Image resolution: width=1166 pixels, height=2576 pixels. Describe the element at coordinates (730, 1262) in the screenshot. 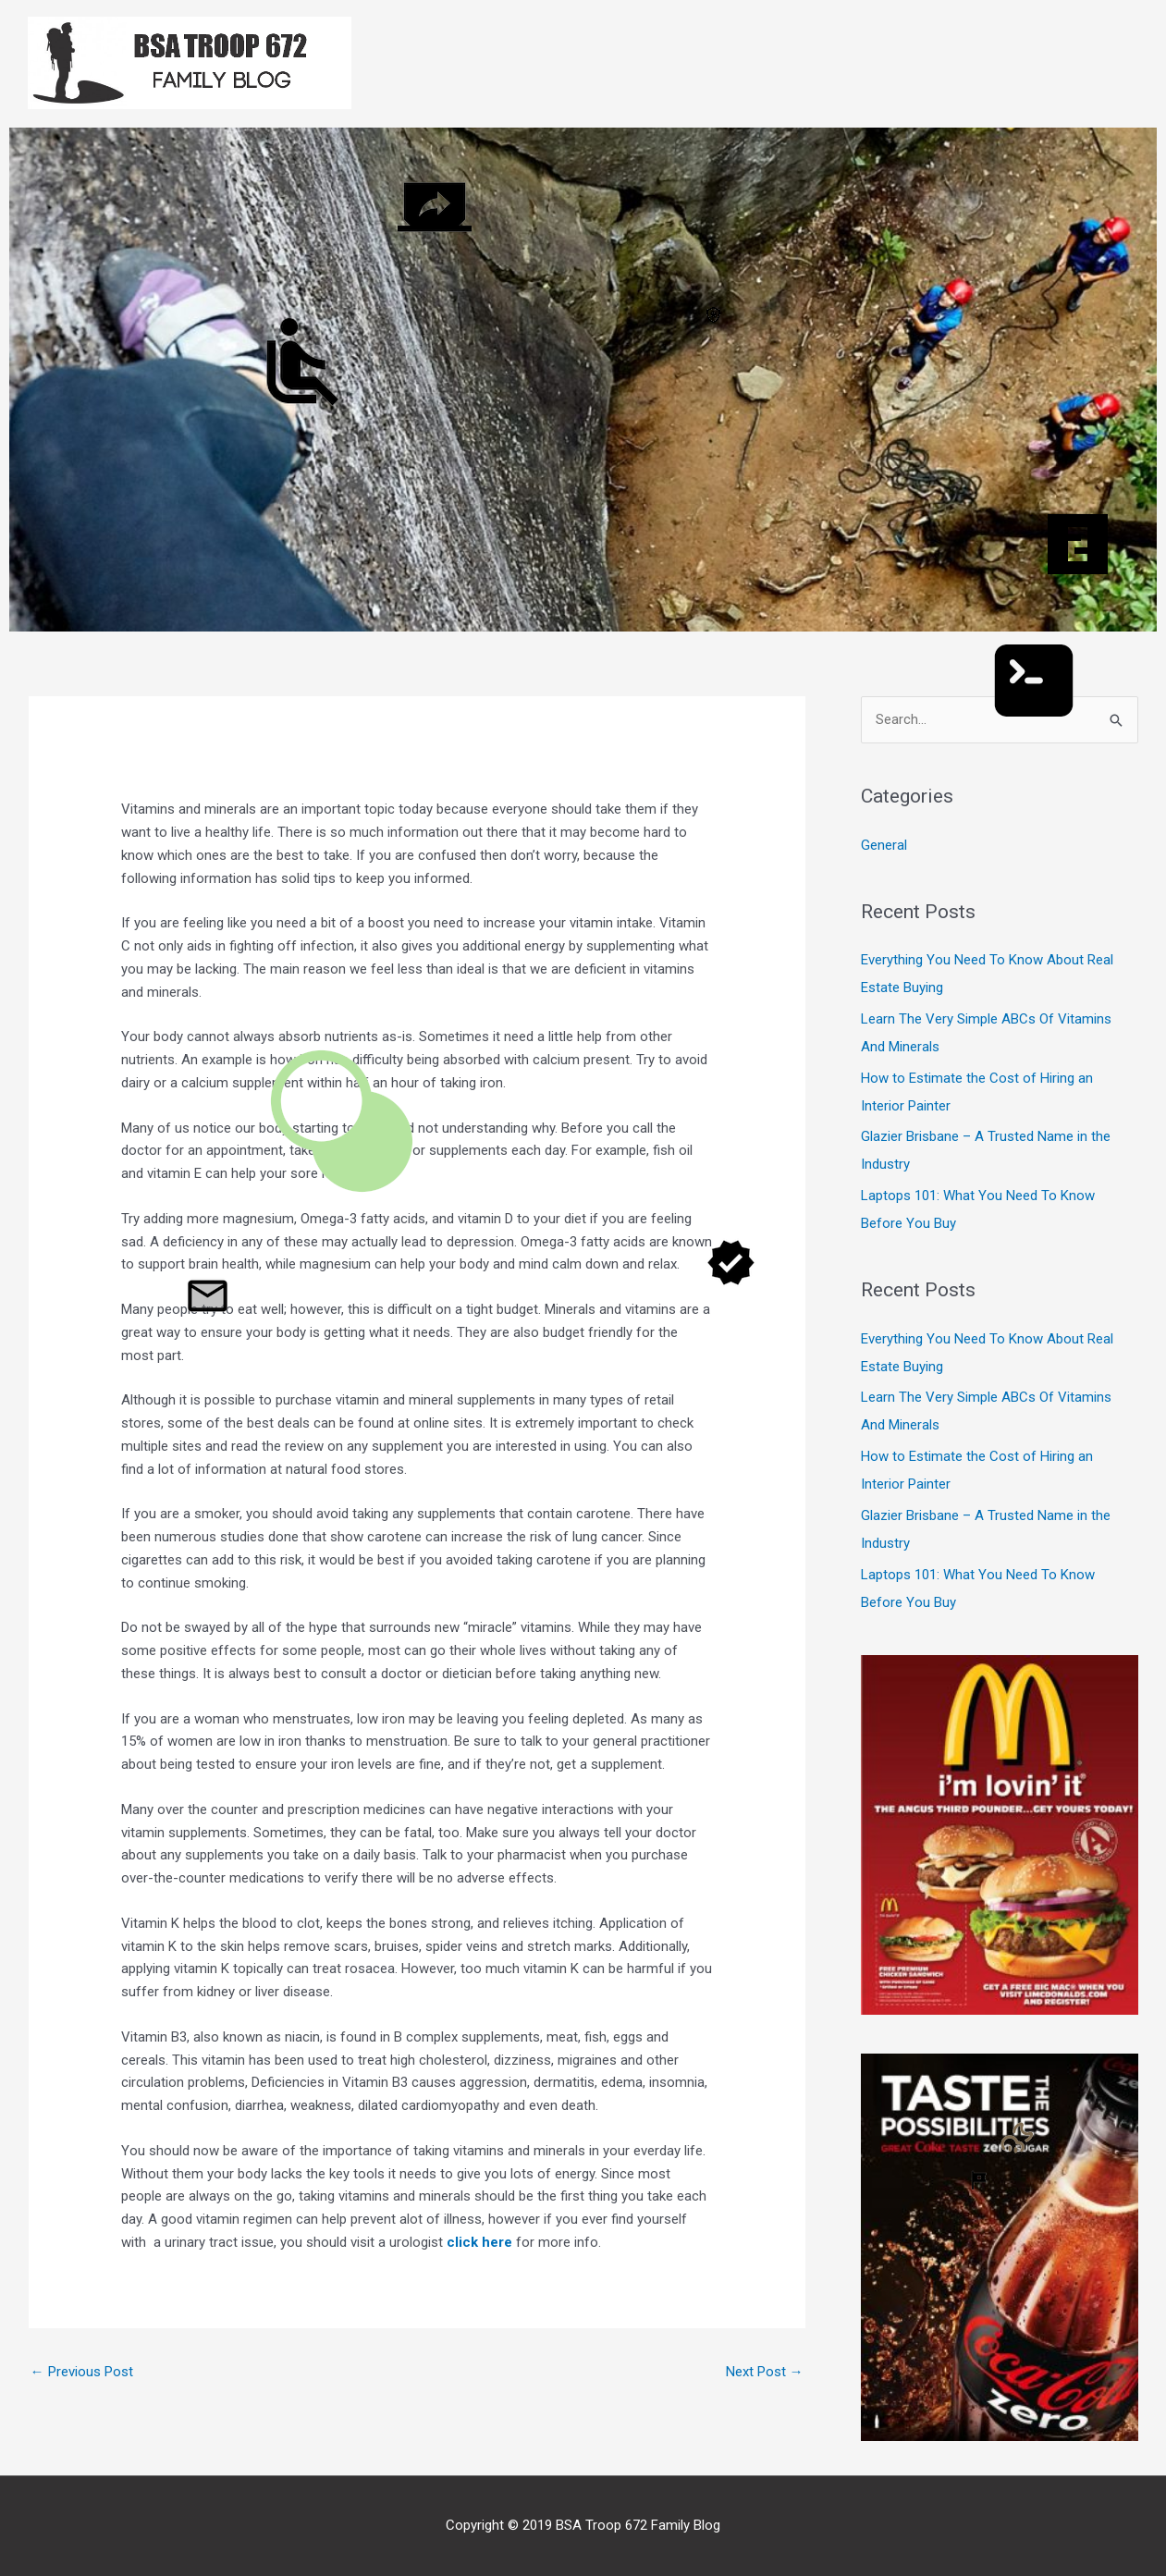

I see `indicates a verified account or identity` at that location.